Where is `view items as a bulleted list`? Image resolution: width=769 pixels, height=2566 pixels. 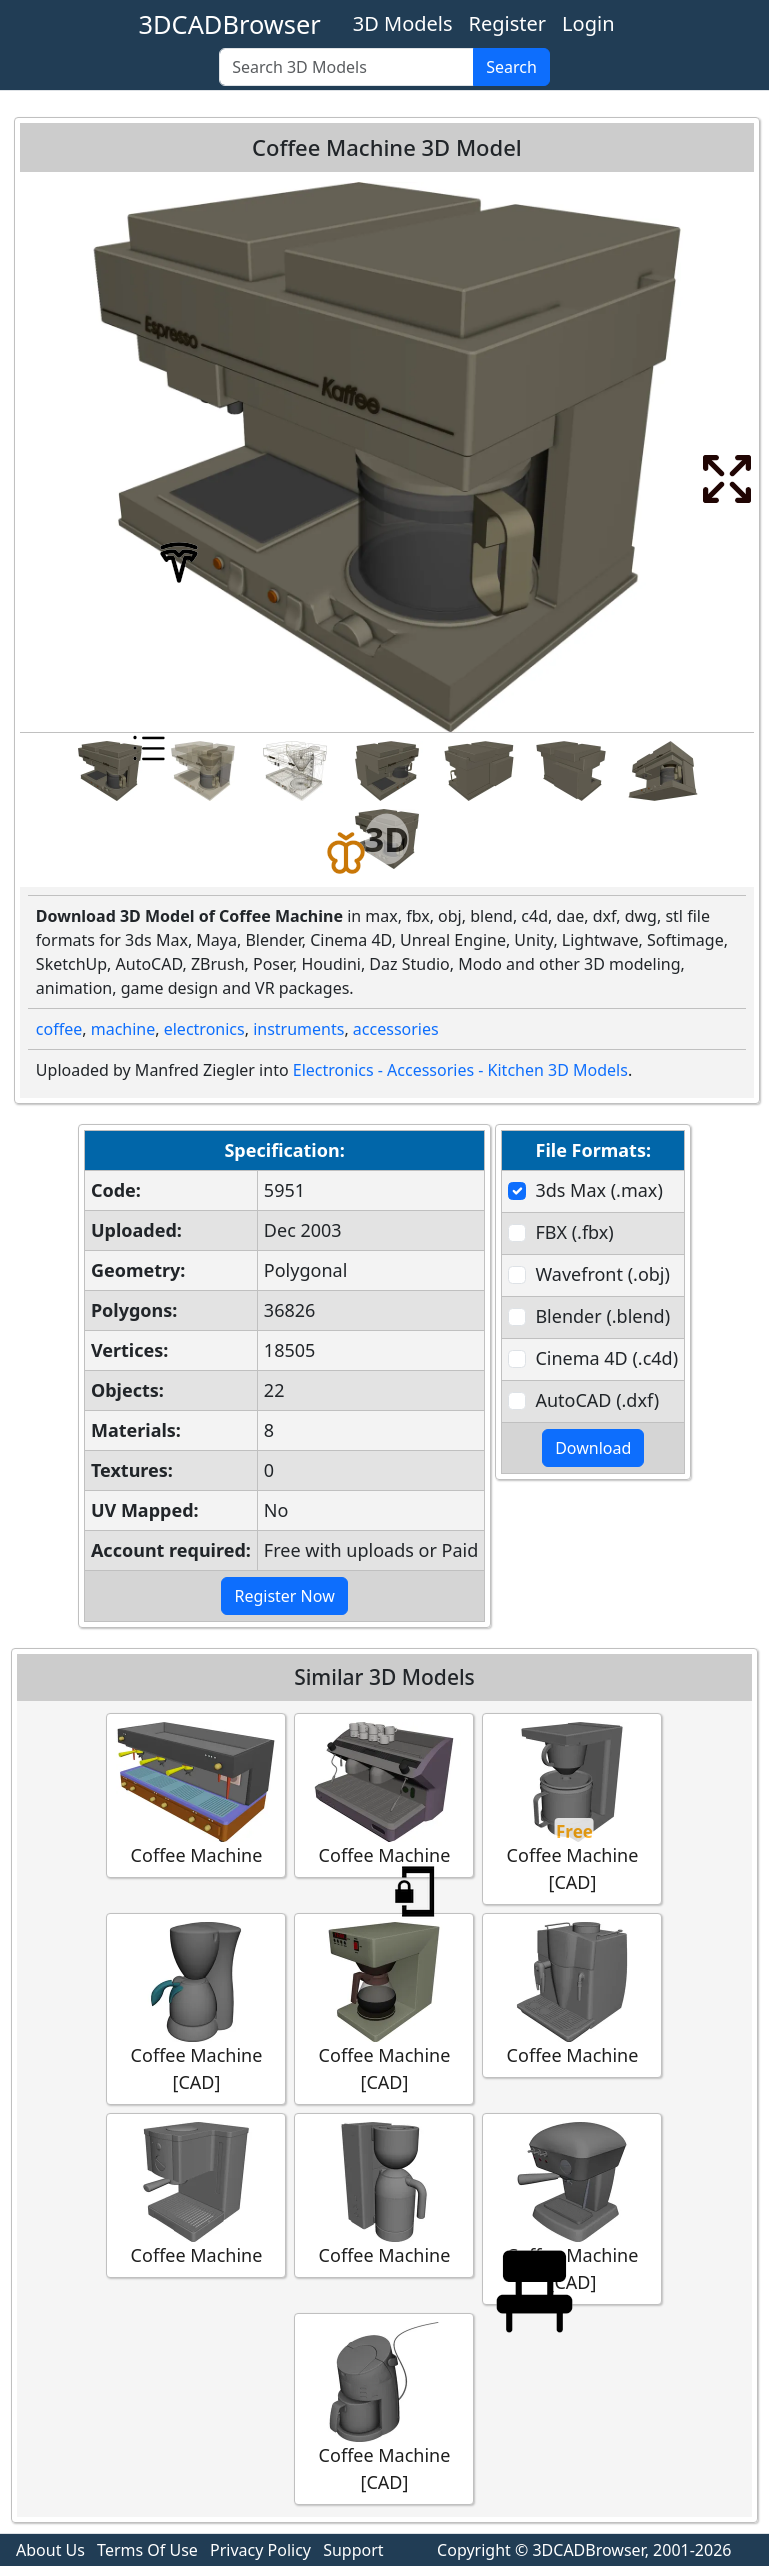 view items as a bulleted list is located at coordinates (149, 748).